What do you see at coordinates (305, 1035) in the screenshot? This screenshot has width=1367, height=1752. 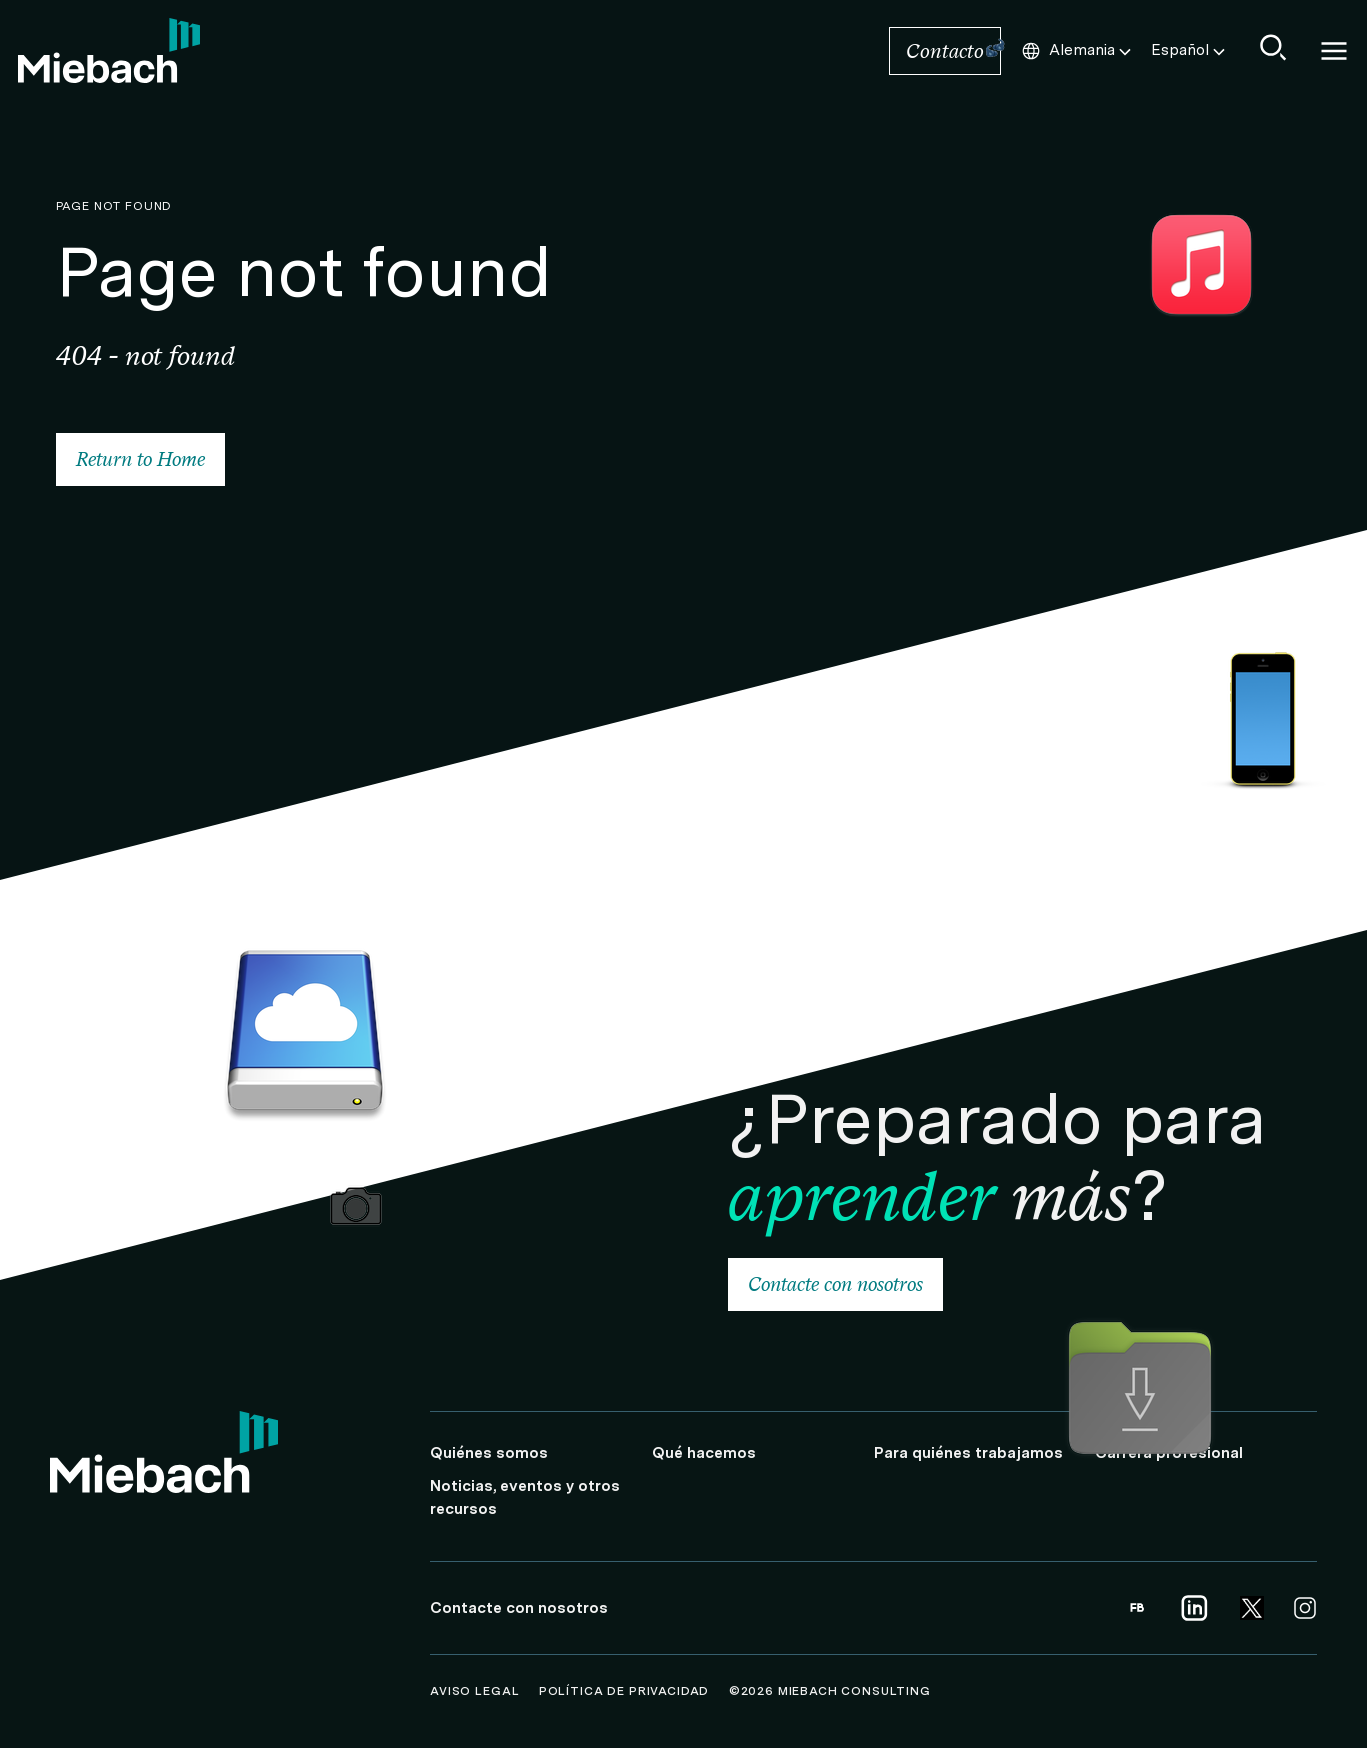 I see `access iDisk cloud storage` at bounding box center [305, 1035].